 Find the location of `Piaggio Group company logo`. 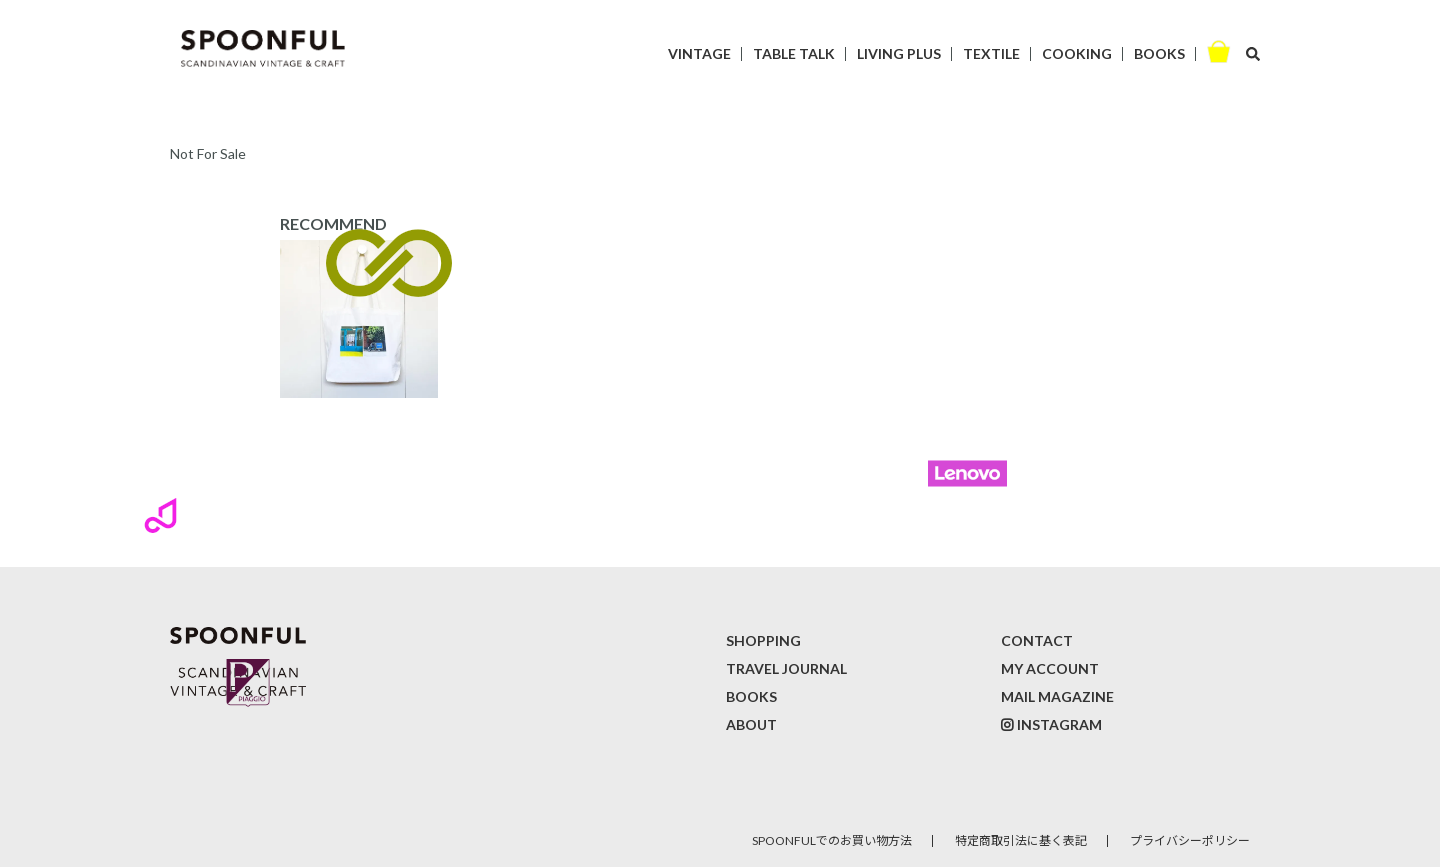

Piaggio Group company logo is located at coordinates (248, 683).